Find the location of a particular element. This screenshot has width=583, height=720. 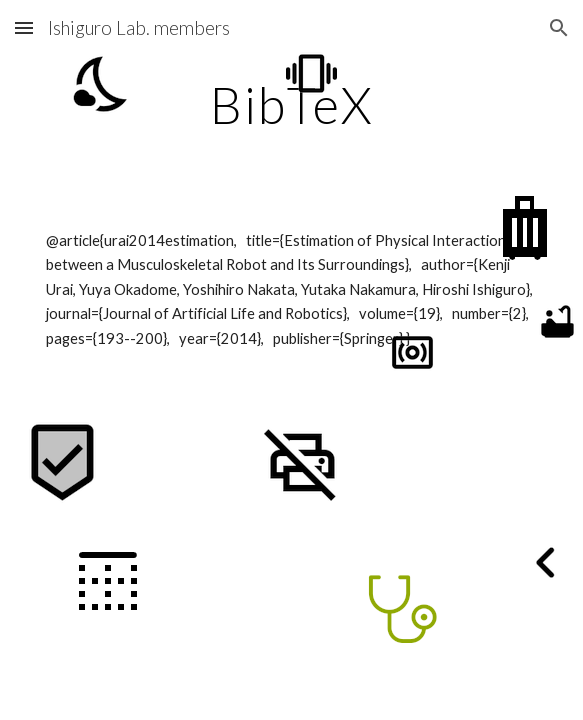

access health or medical features is located at coordinates (397, 606).